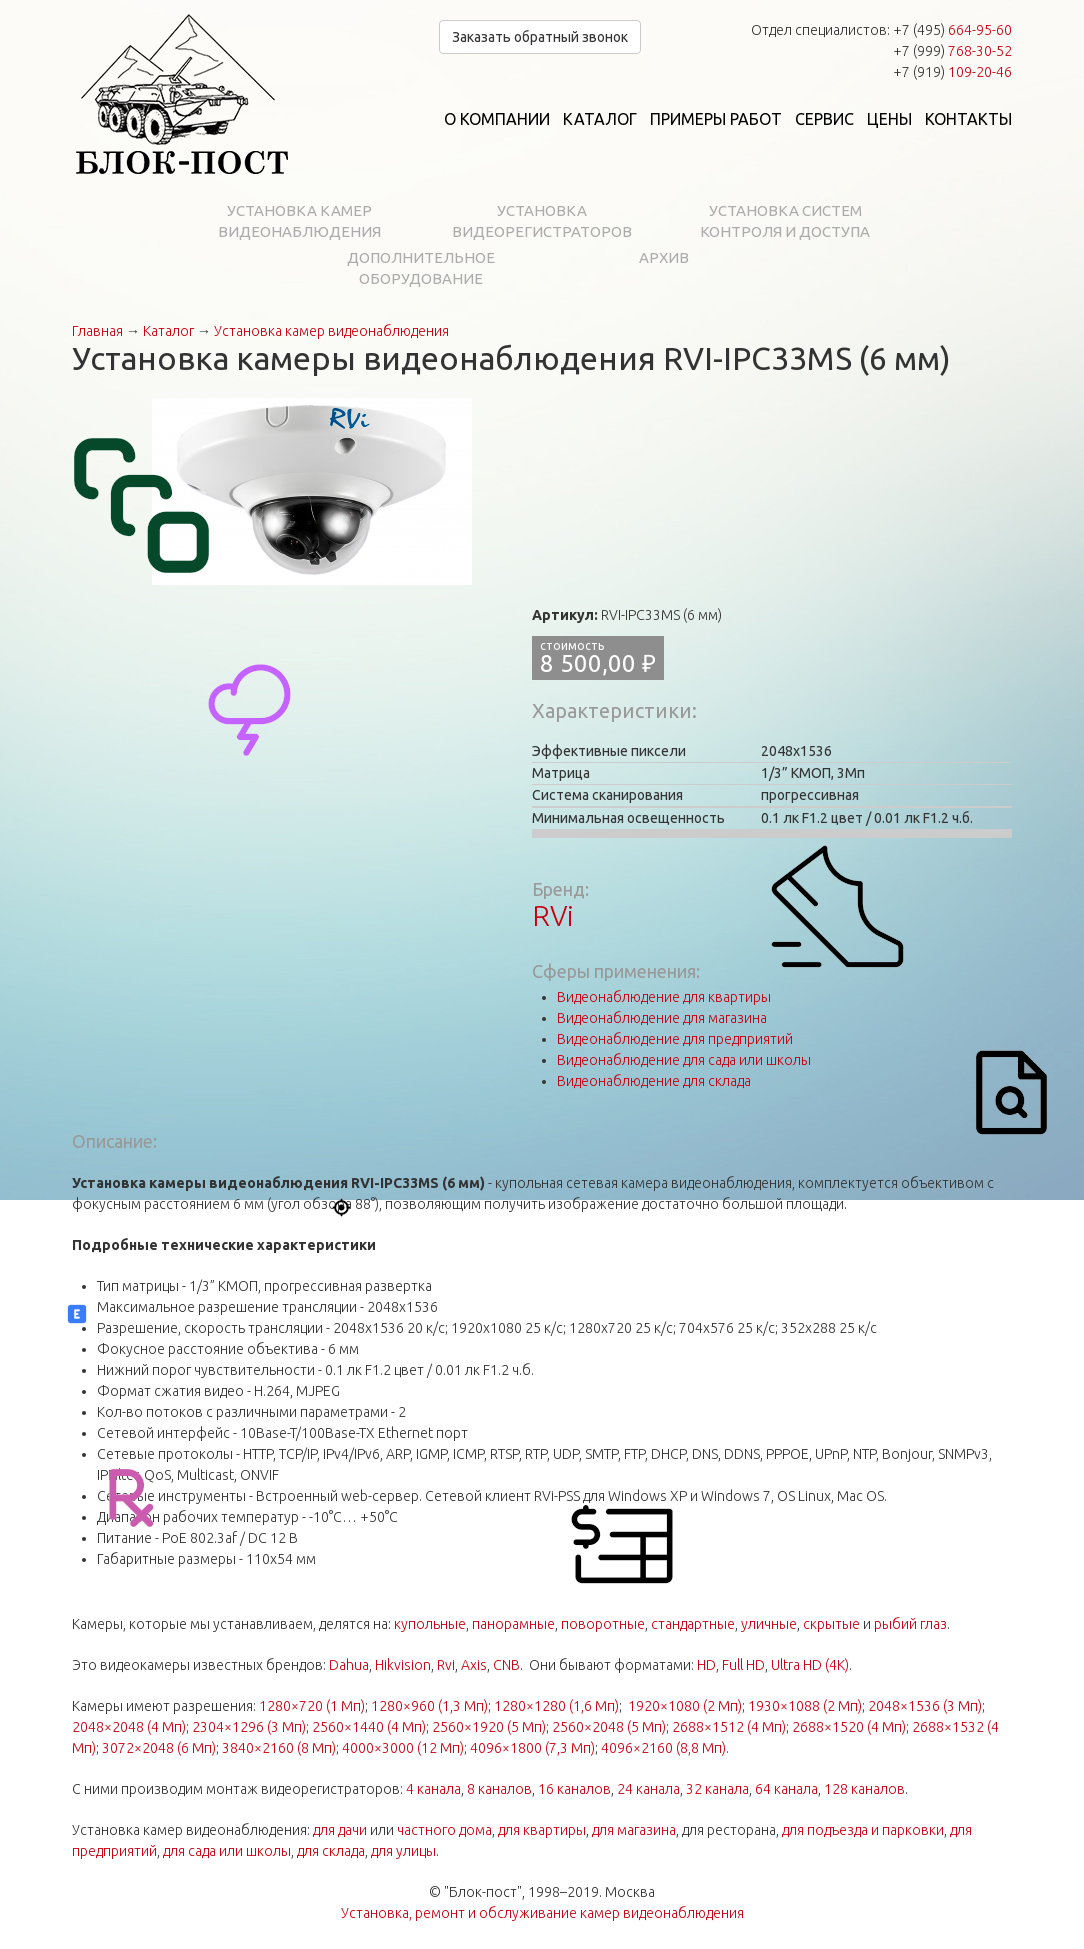 This screenshot has height=1949, width=1084. What do you see at coordinates (249, 708) in the screenshot?
I see `indicates thunderstorm or severe weather conditions` at bounding box center [249, 708].